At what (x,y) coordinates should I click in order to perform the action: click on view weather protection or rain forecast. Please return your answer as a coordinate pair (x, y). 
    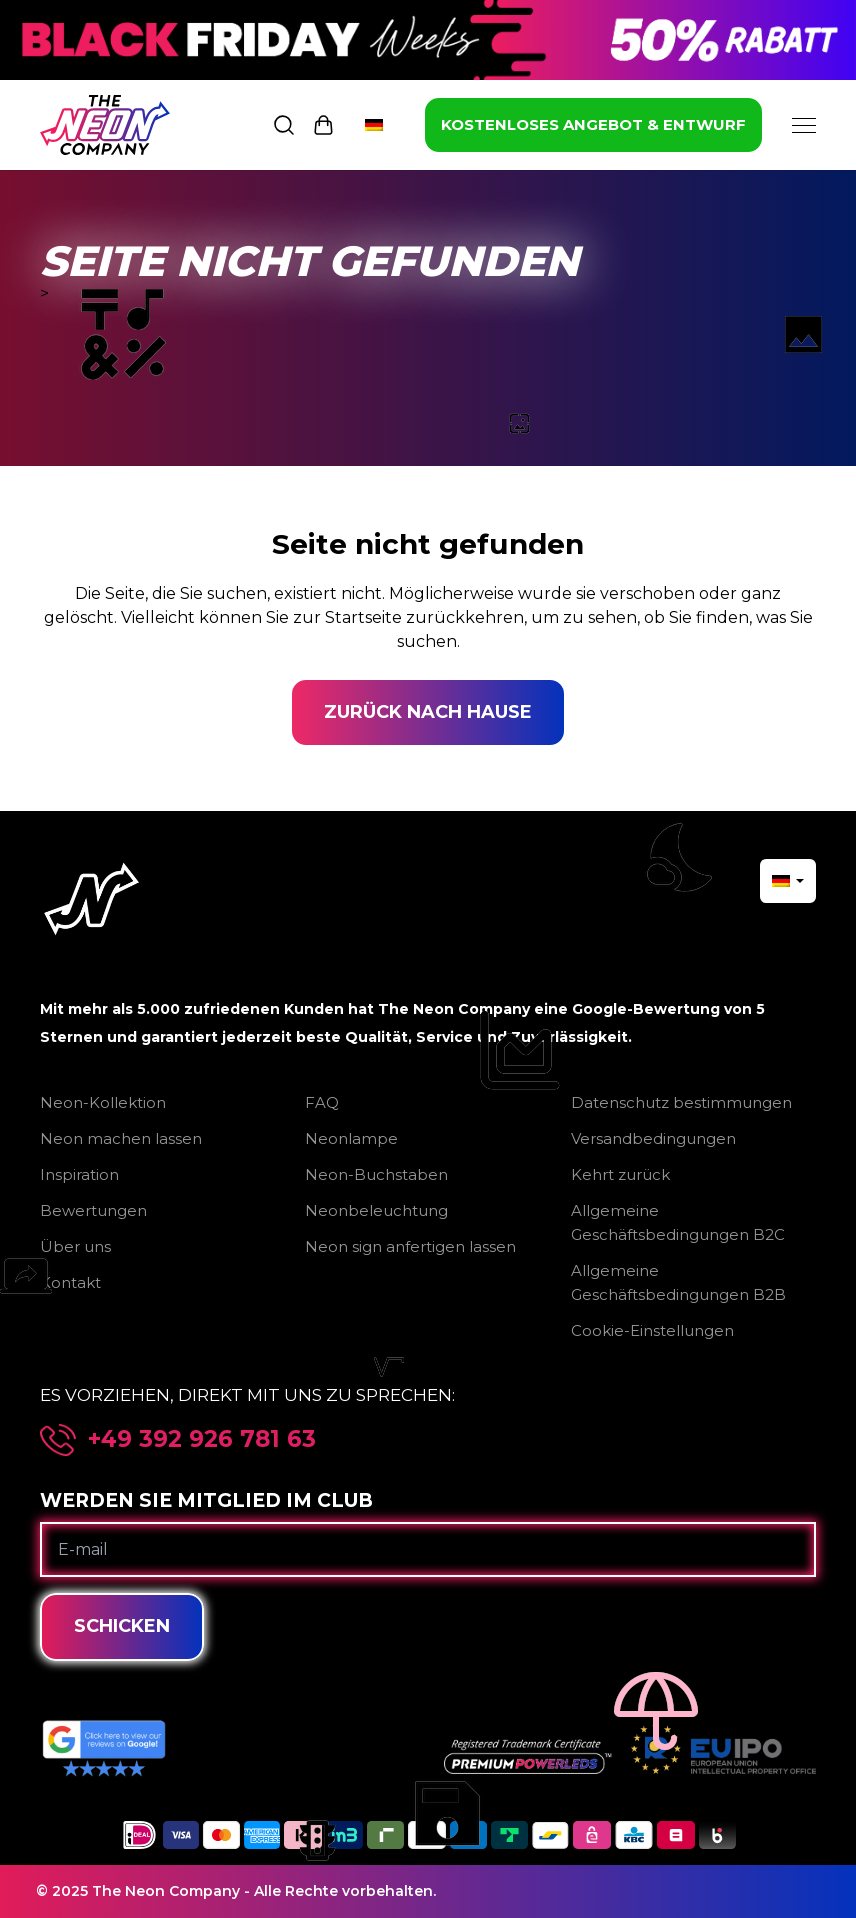
    Looking at the image, I should click on (656, 1711).